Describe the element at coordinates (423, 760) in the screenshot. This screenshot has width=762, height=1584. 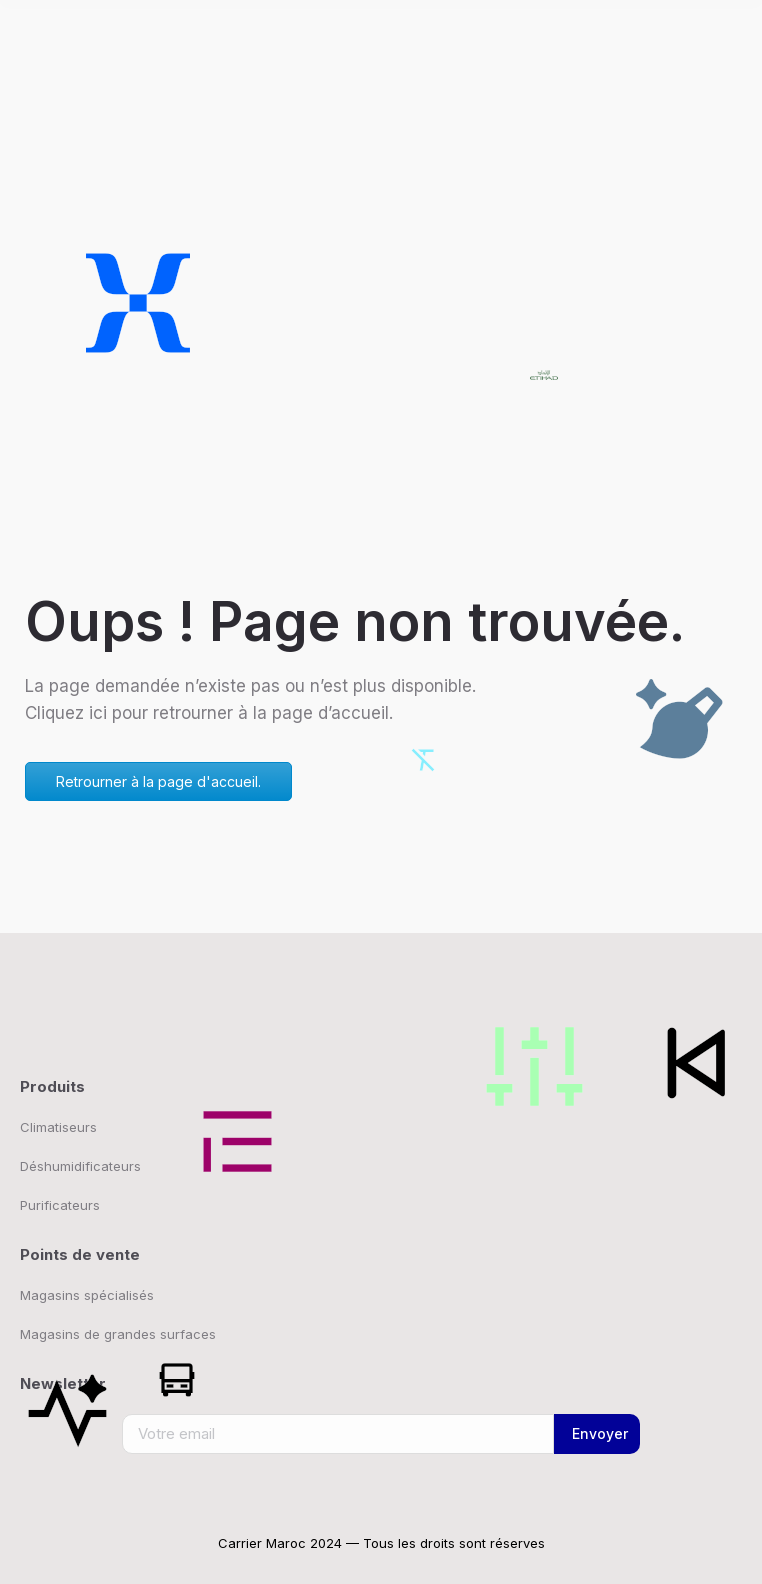
I see `clear text formatting` at that location.